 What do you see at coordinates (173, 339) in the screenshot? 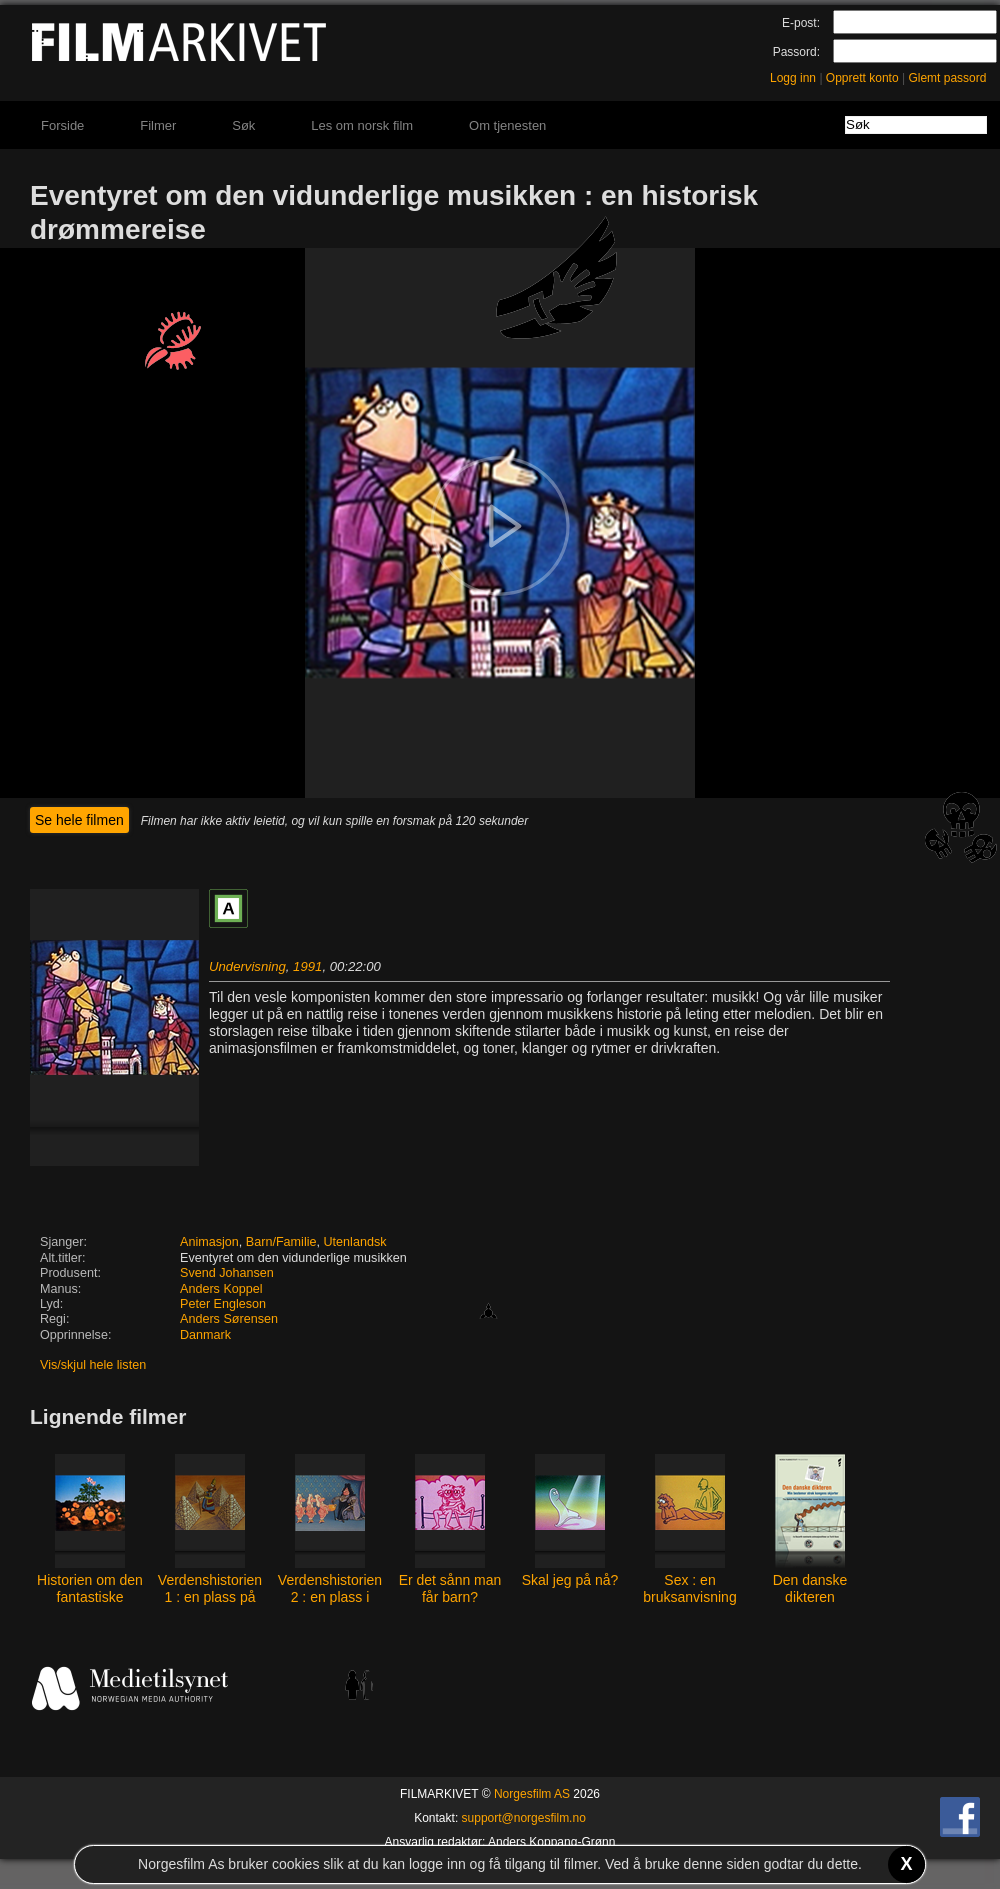
I see `venus flytrap plant icon for a nature or botany game` at bounding box center [173, 339].